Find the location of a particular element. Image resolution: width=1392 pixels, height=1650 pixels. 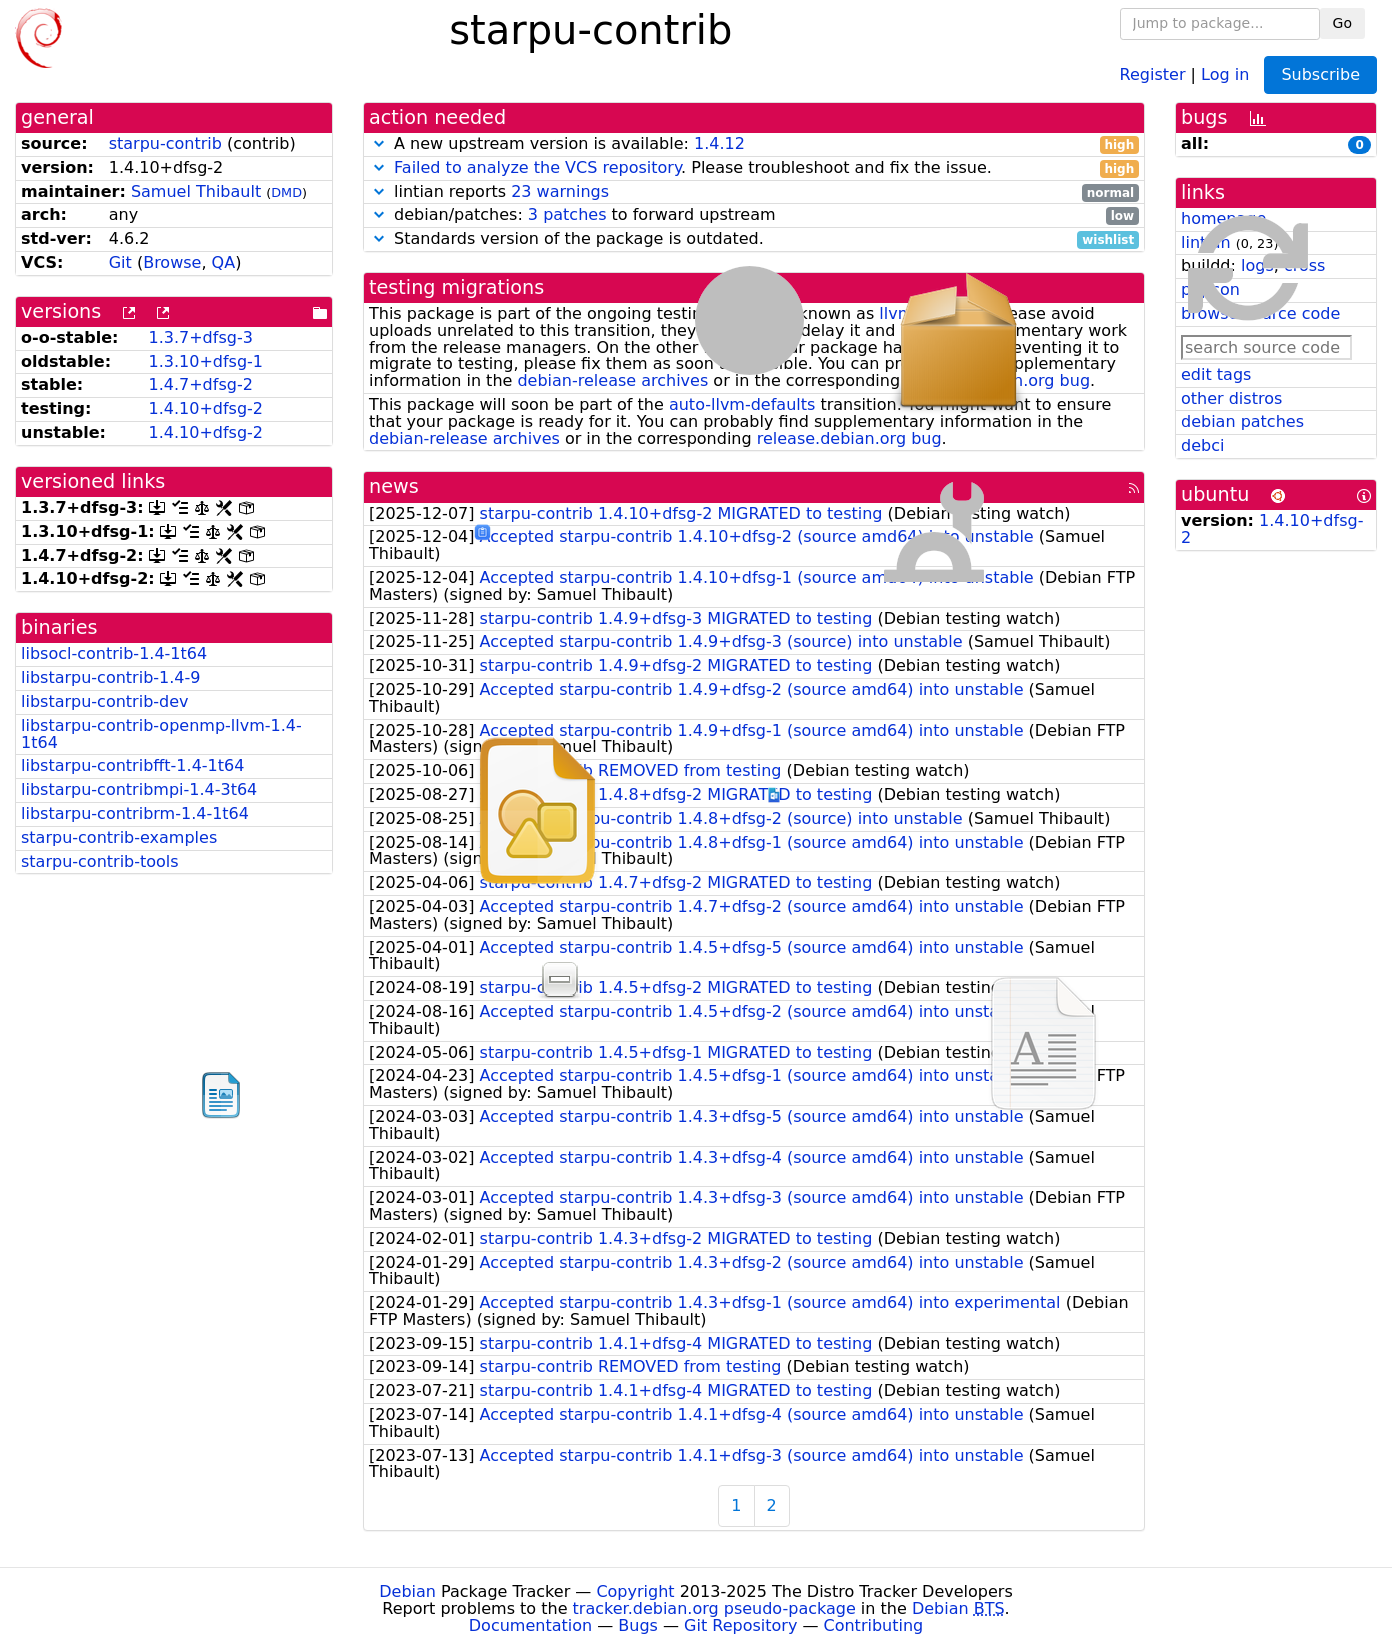

start recording audio or video is located at coordinates (749, 320).